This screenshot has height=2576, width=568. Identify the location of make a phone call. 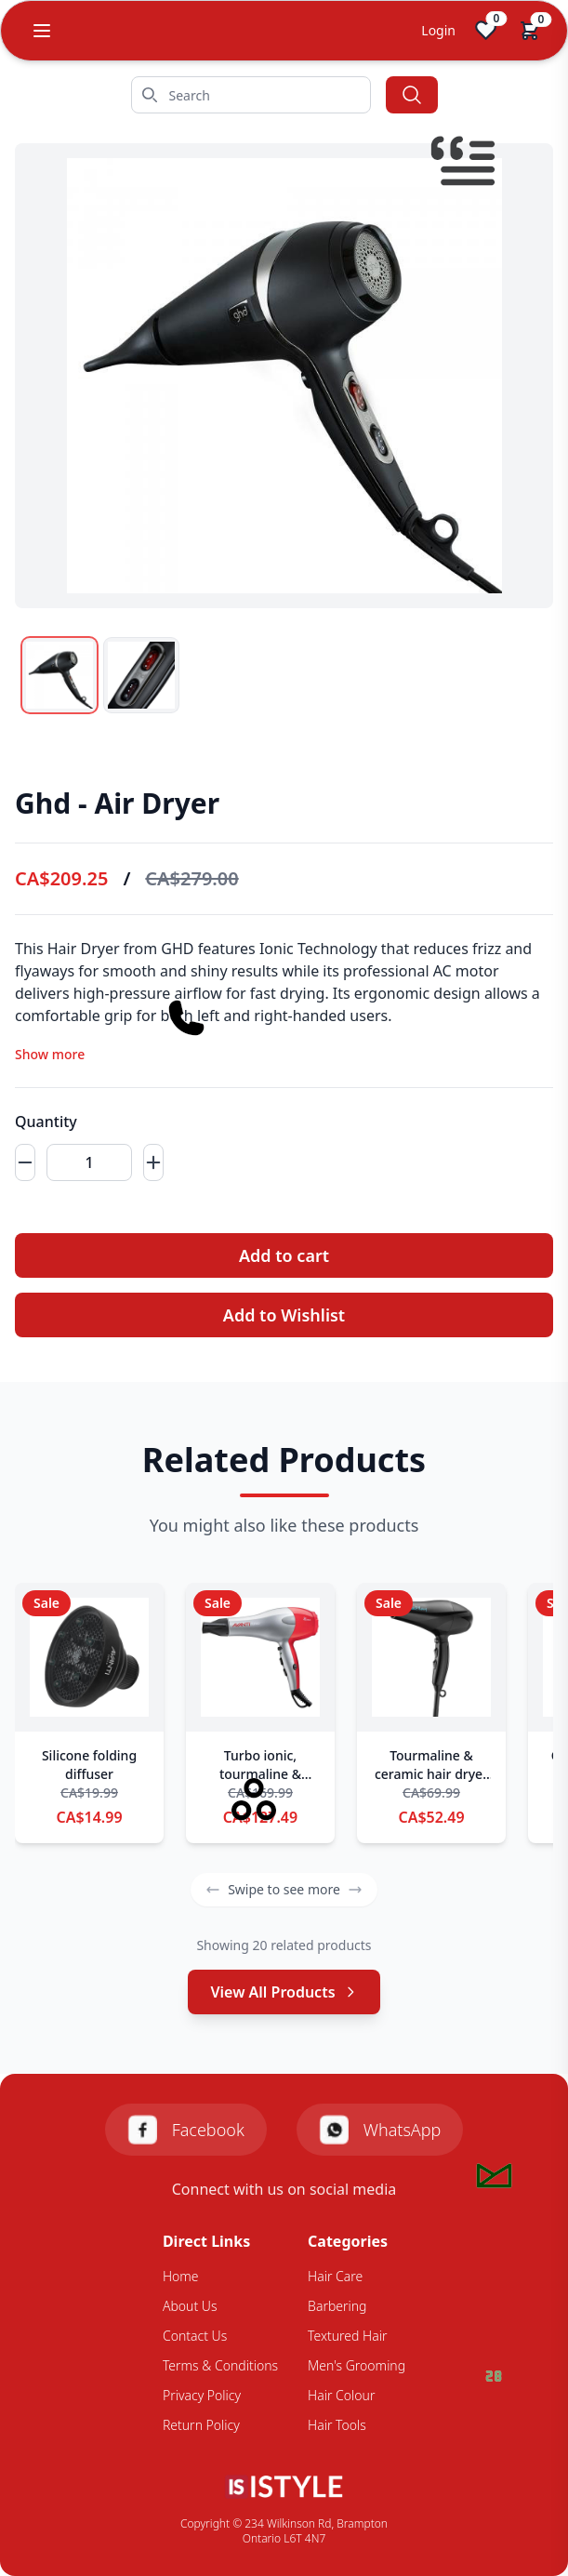
(186, 1017).